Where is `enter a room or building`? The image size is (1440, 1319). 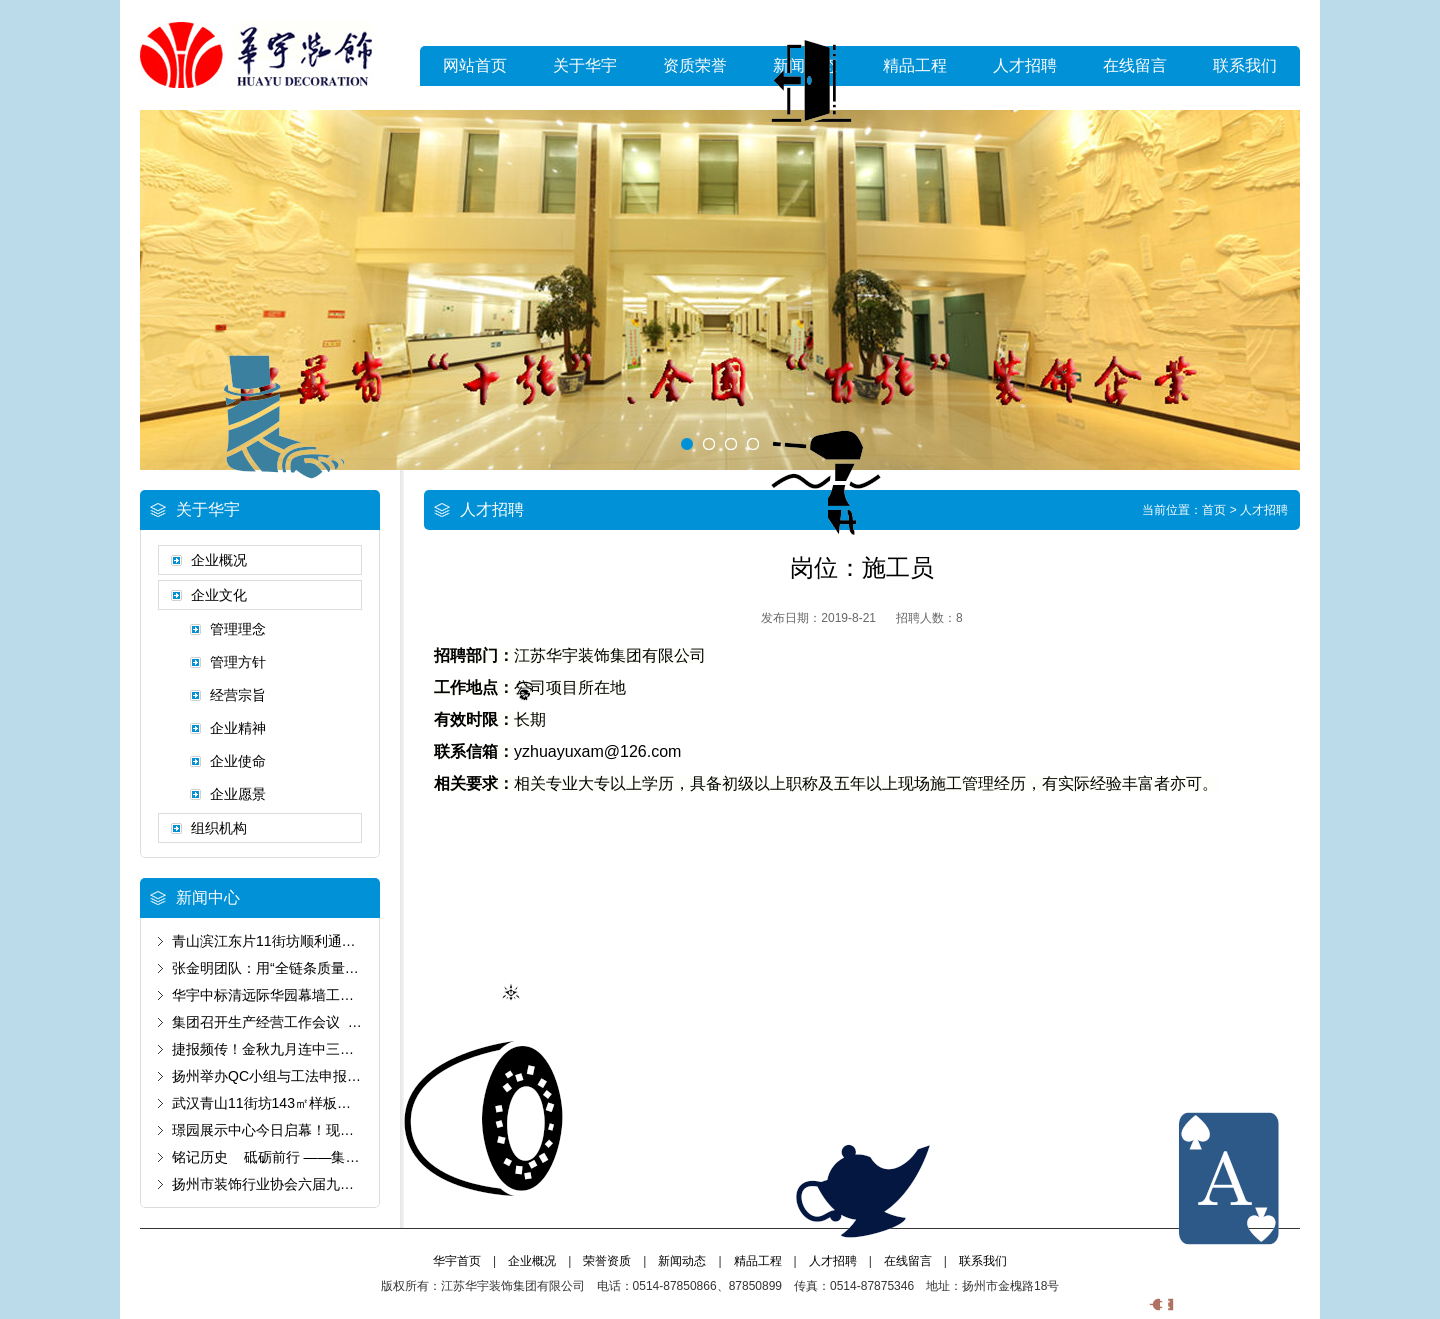 enter a room or building is located at coordinates (811, 80).